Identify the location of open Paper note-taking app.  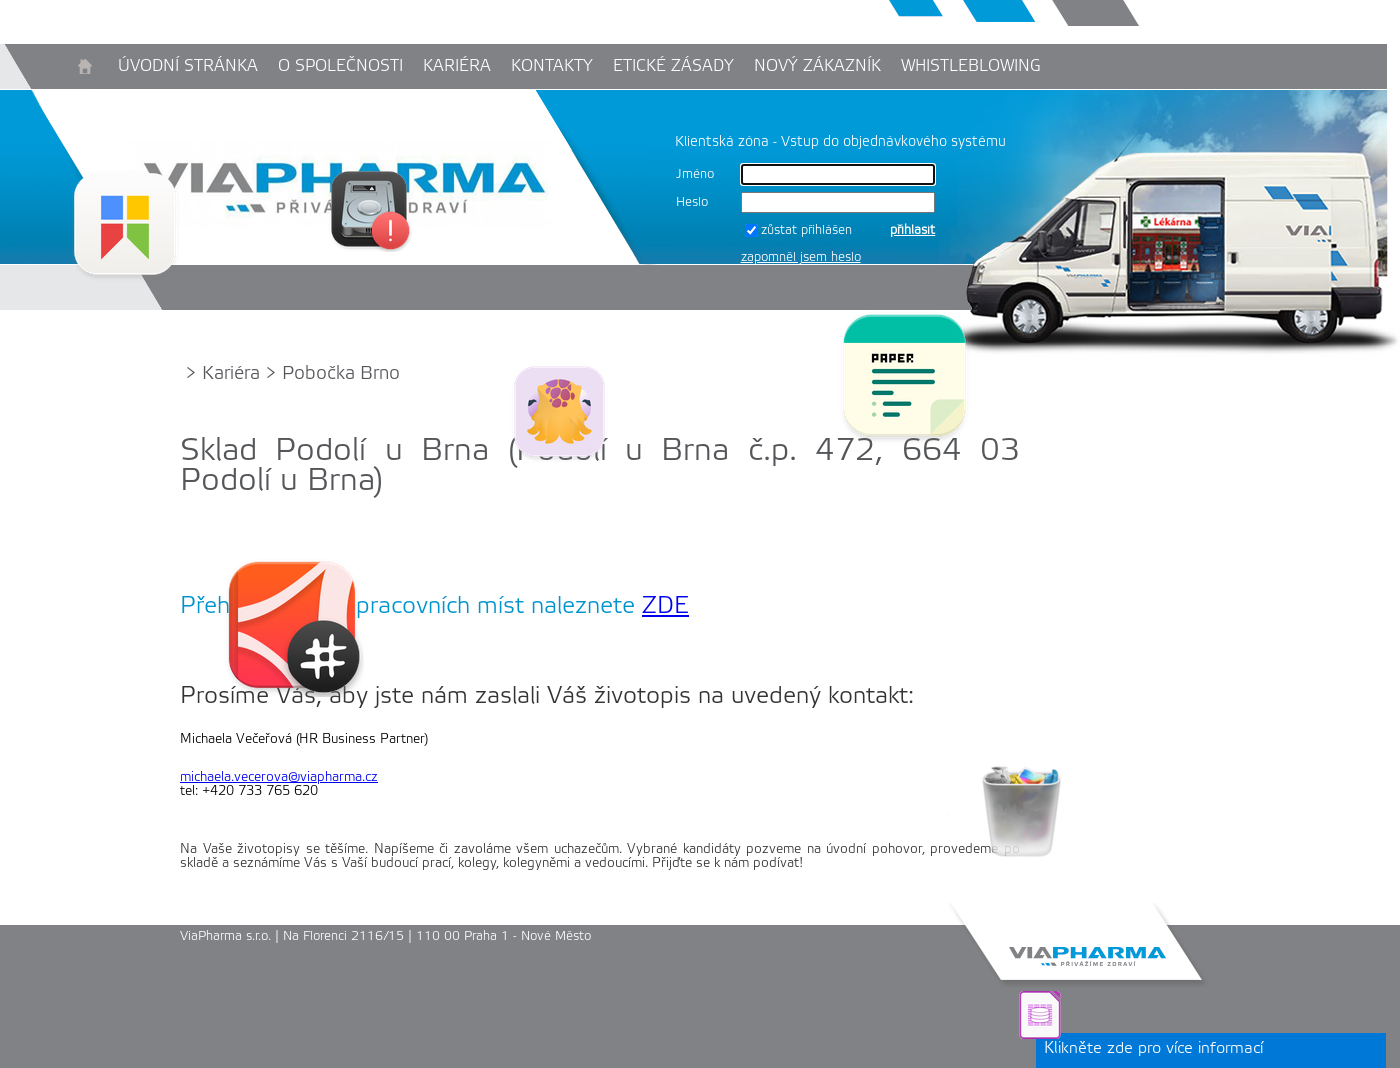
(904, 375).